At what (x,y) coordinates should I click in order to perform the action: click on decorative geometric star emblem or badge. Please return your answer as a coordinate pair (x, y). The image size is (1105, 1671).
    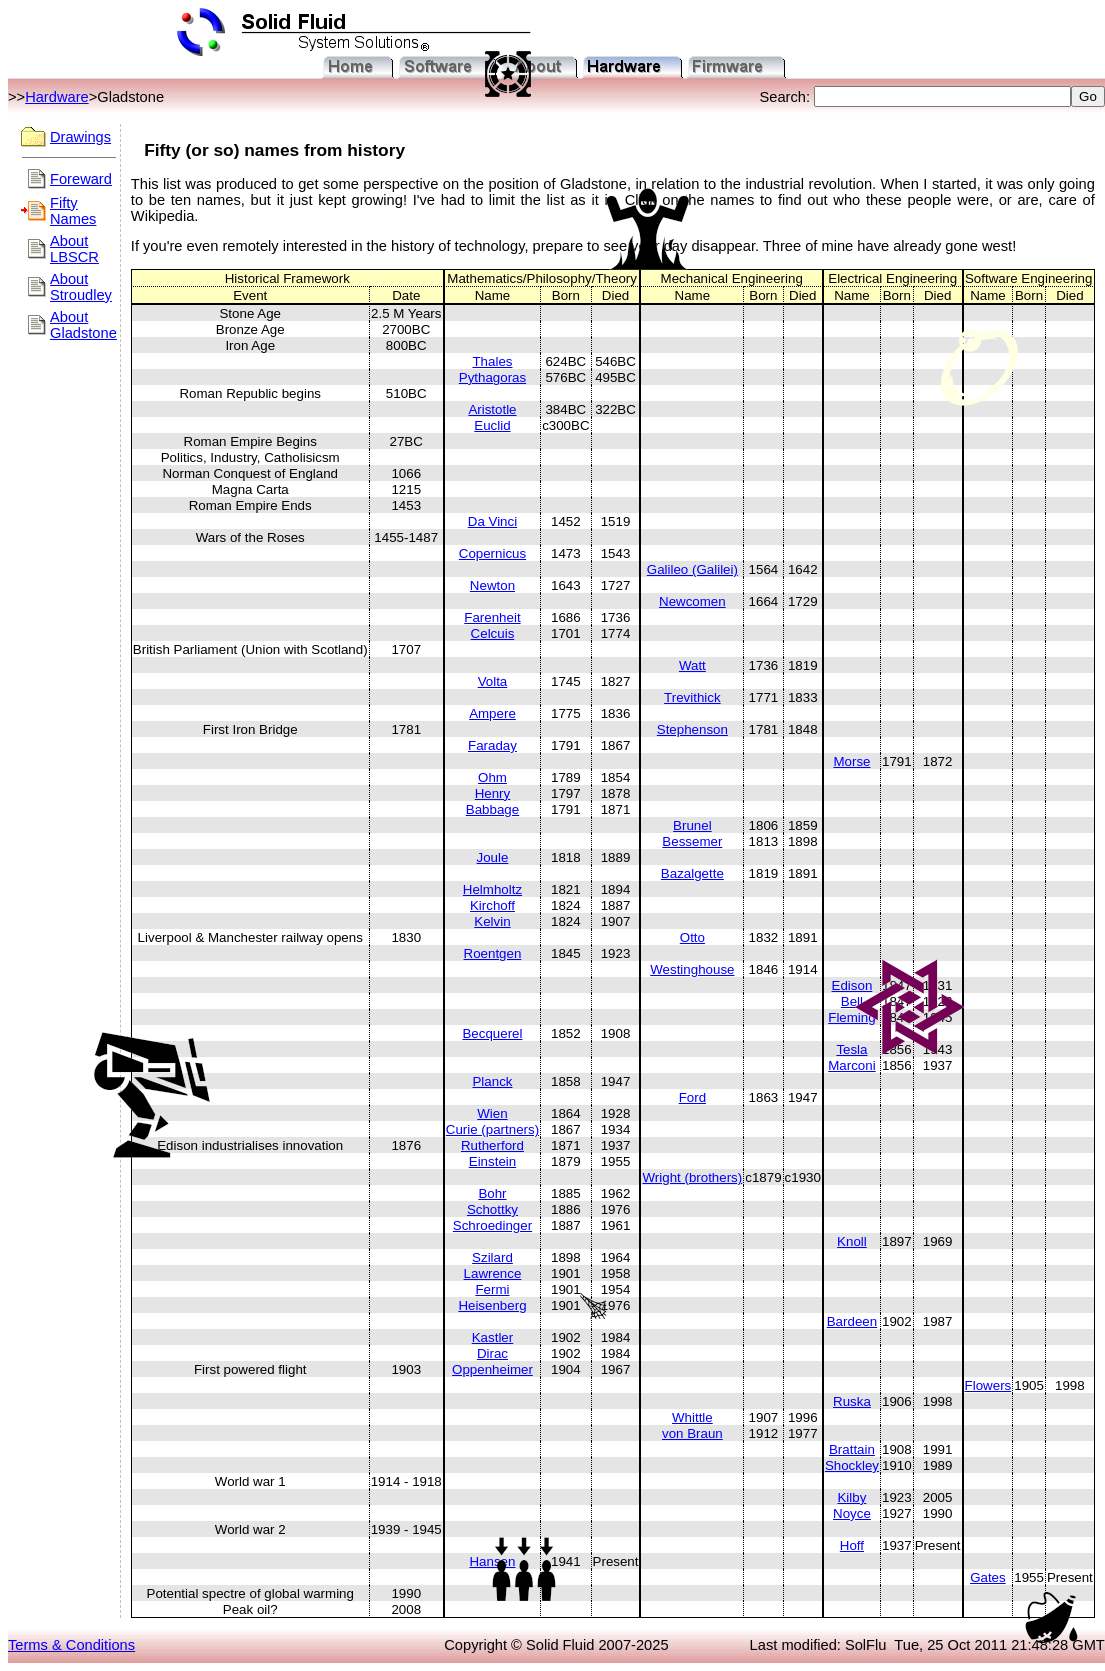
    Looking at the image, I should click on (909, 1007).